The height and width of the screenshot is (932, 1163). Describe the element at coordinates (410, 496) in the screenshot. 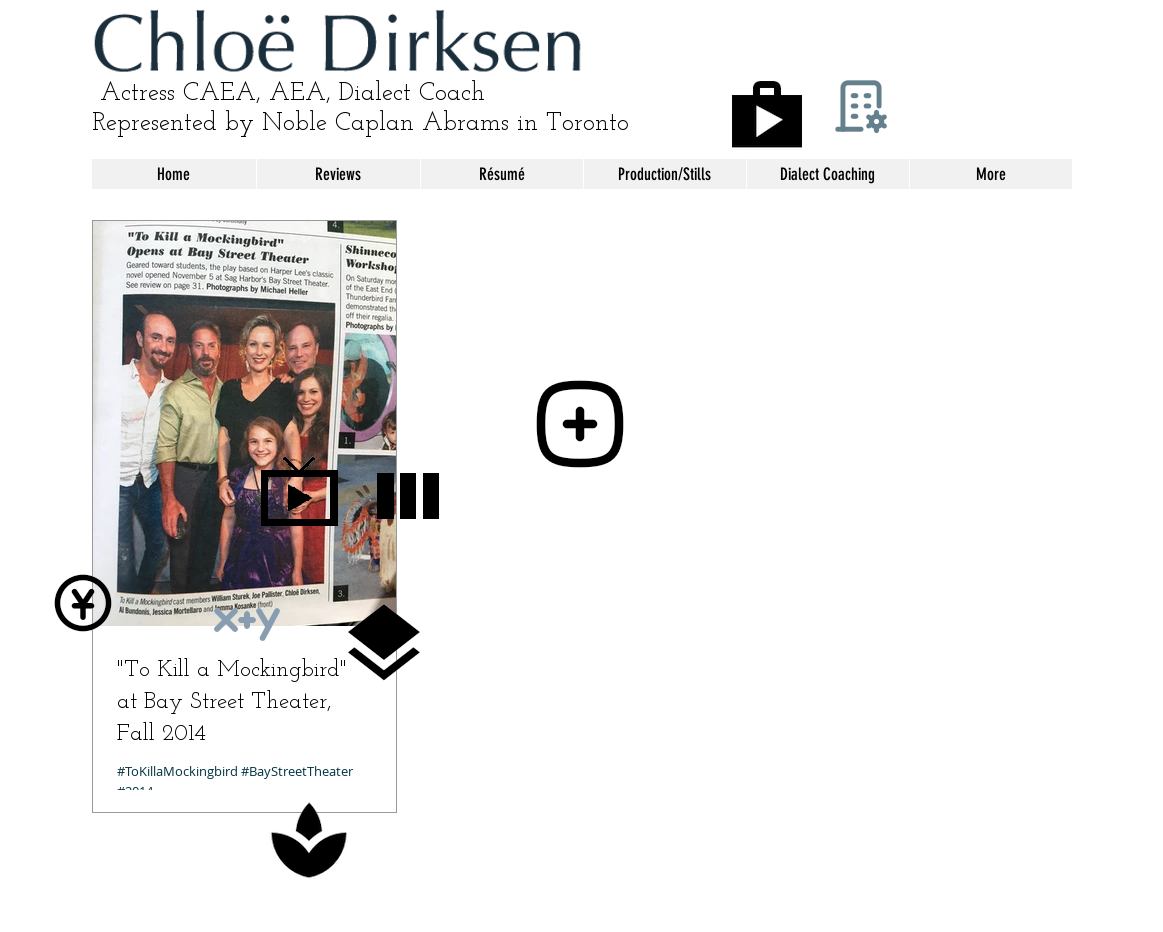

I see `switch to week view in calendar` at that location.